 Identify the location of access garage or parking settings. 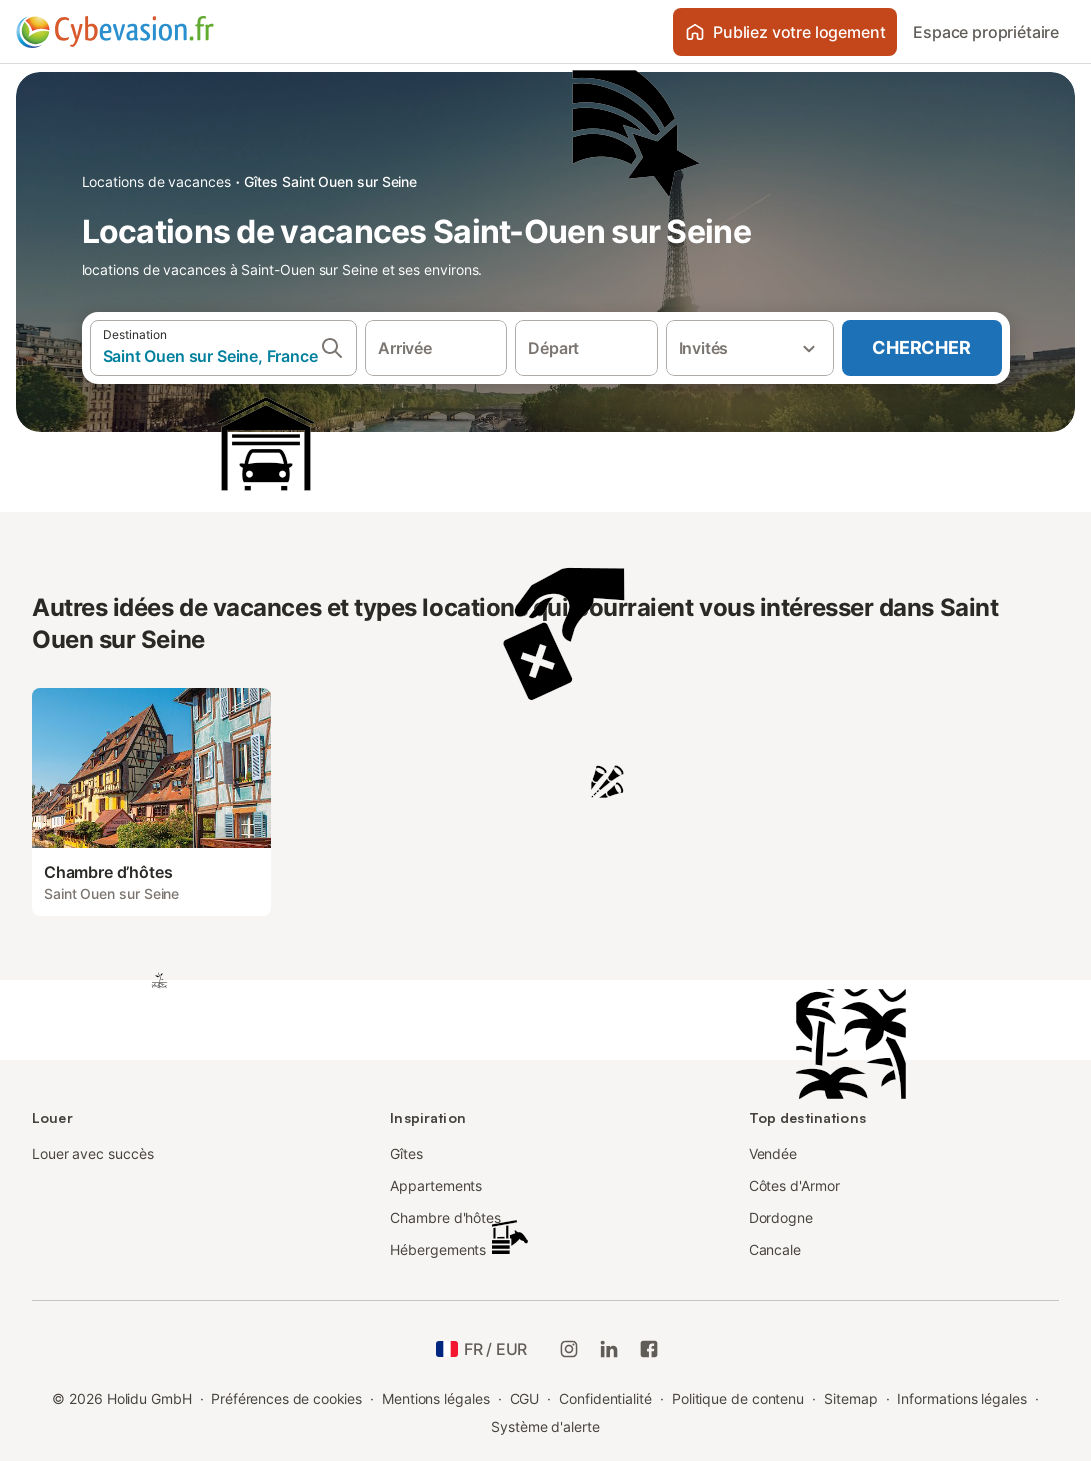
(266, 441).